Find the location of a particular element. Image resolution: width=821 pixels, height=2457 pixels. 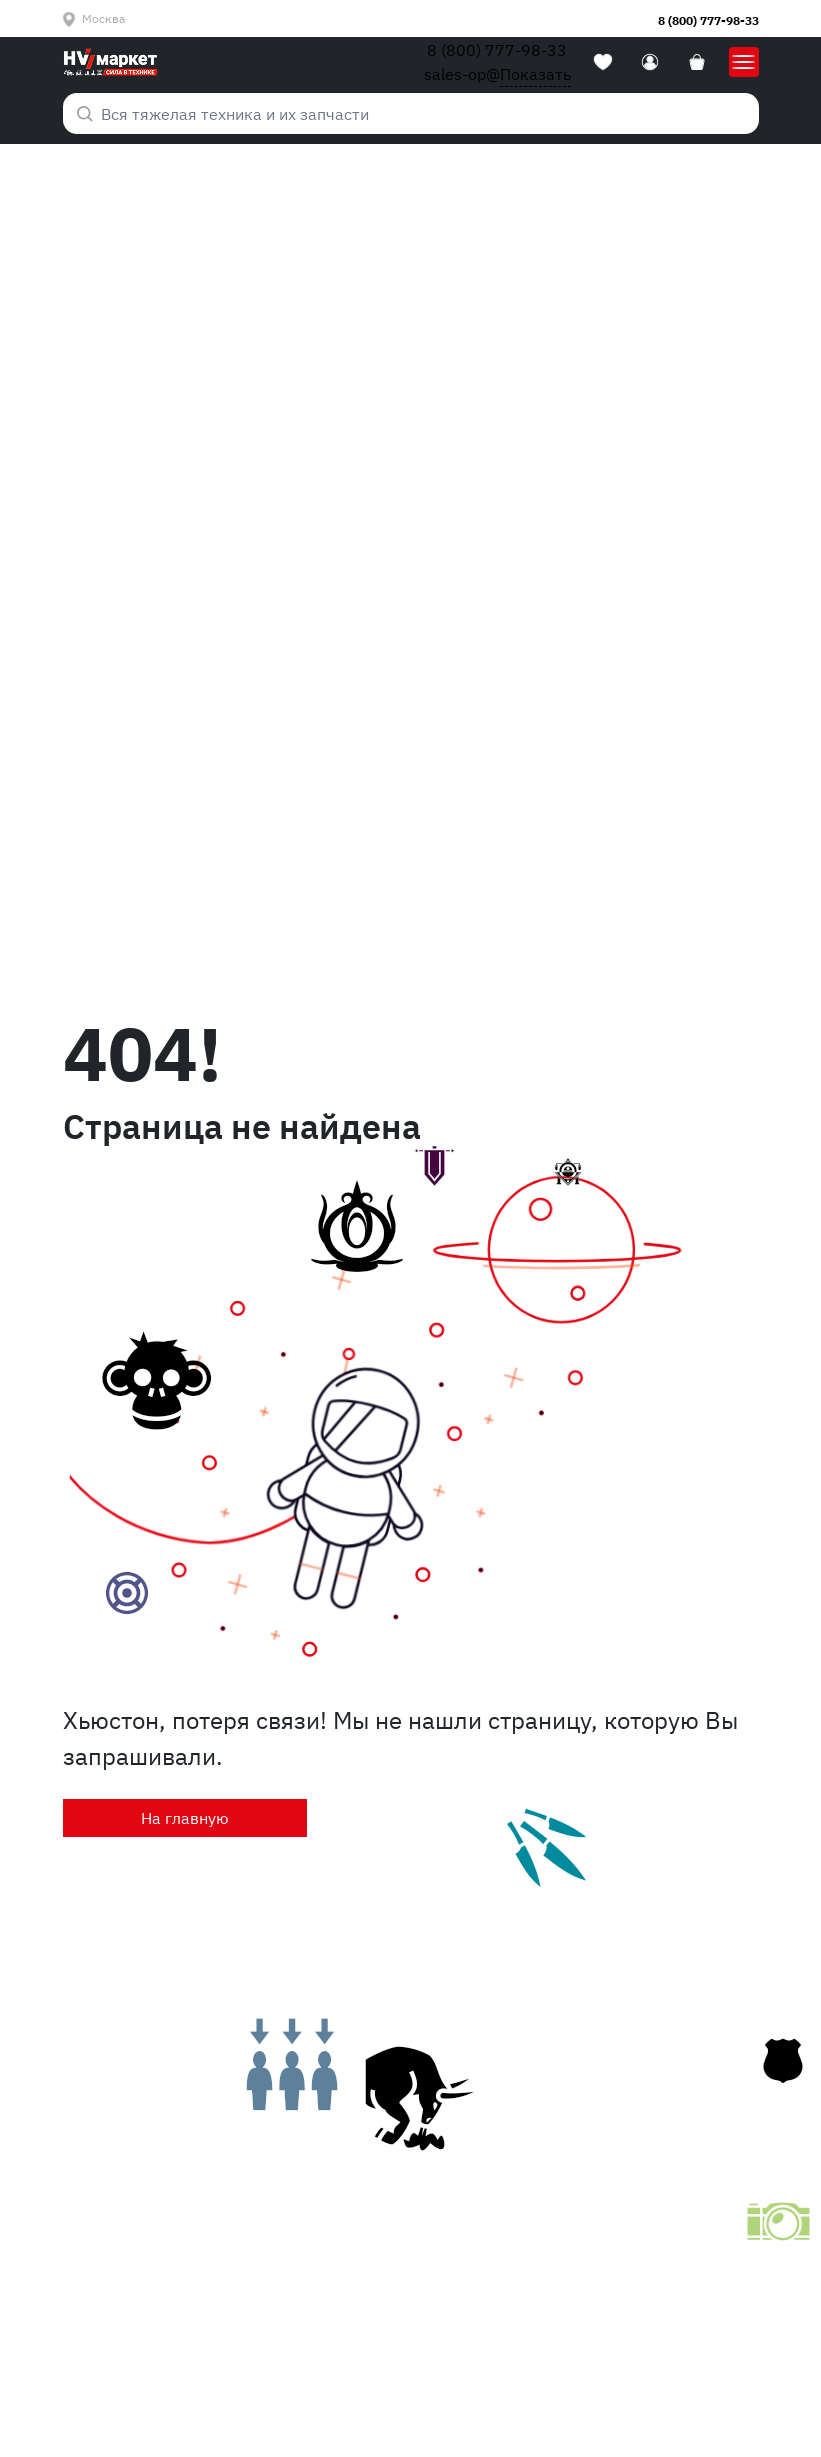

target or focus indicator is located at coordinates (127, 1593).